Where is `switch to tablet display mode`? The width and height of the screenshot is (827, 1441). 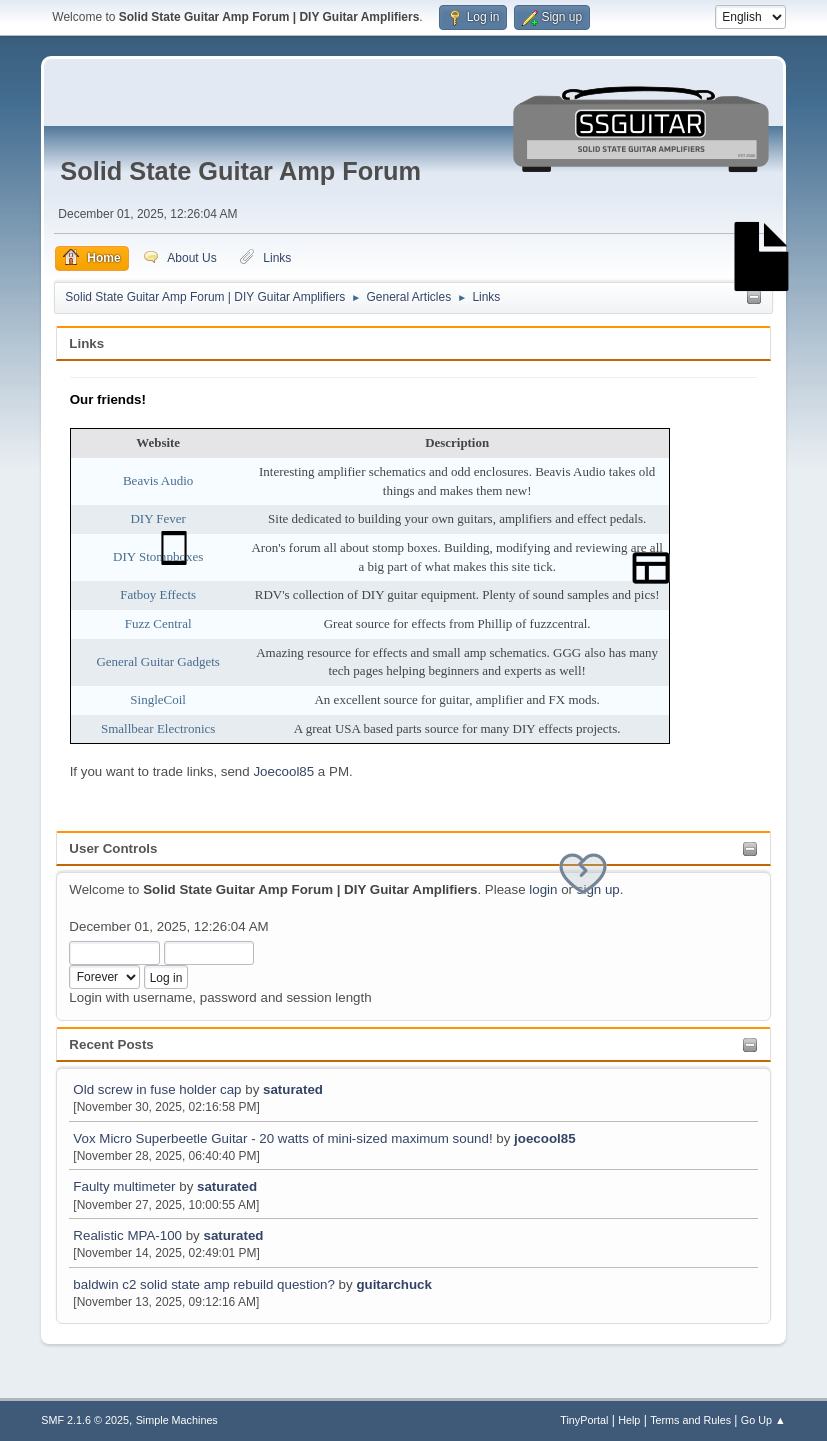 switch to tablet display mode is located at coordinates (174, 548).